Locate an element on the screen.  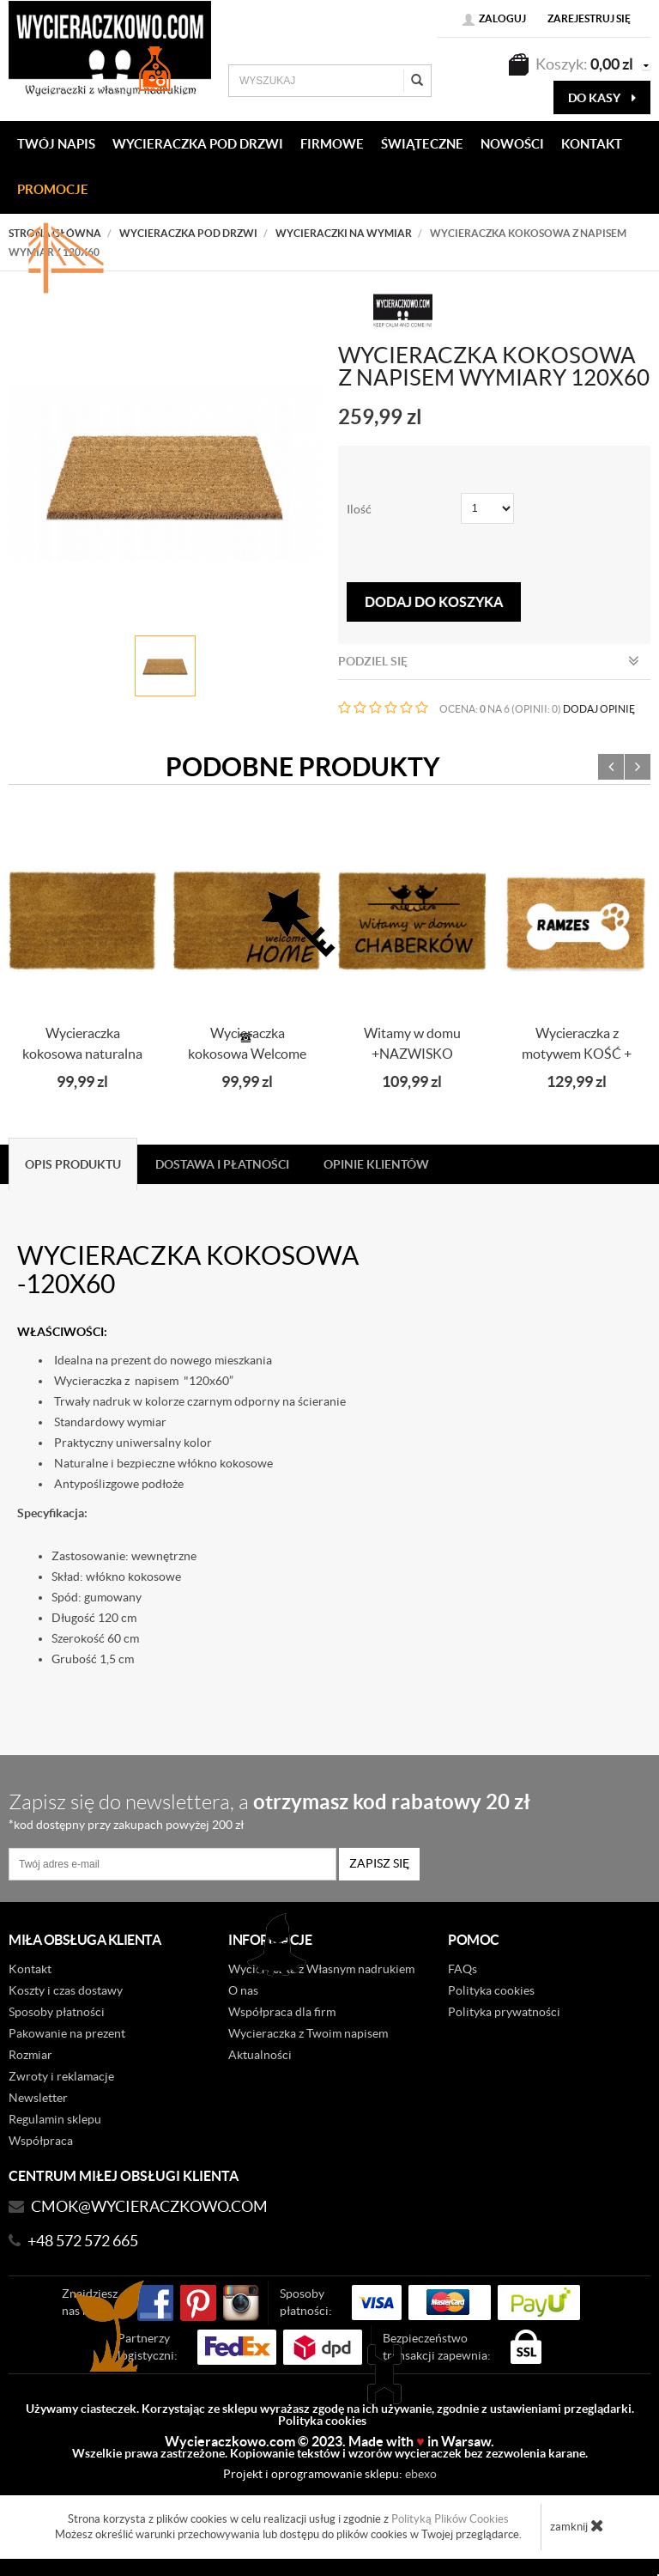
access settings or configuration options is located at coordinates (384, 2374).